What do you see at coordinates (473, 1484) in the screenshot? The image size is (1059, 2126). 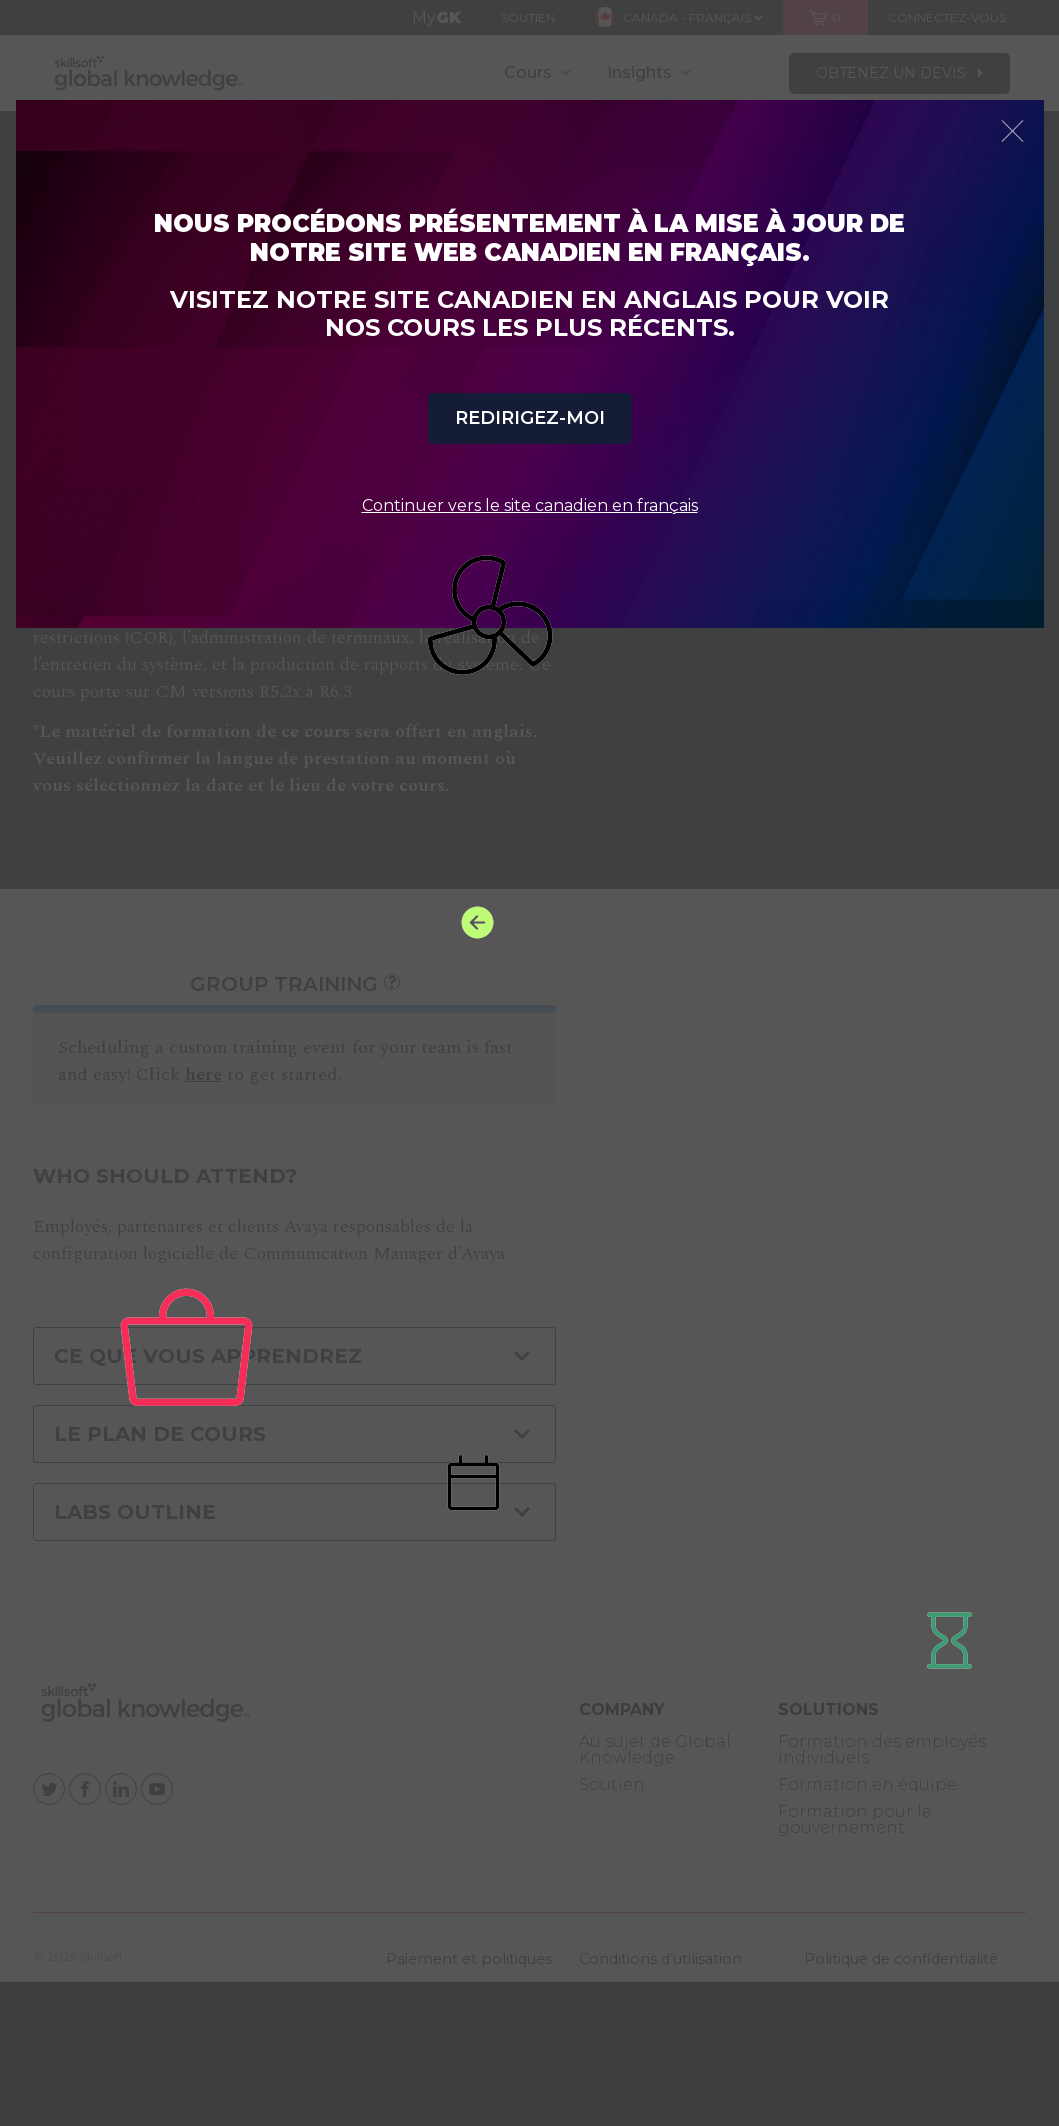 I see `view calendar or scheduled events` at bounding box center [473, 1484].